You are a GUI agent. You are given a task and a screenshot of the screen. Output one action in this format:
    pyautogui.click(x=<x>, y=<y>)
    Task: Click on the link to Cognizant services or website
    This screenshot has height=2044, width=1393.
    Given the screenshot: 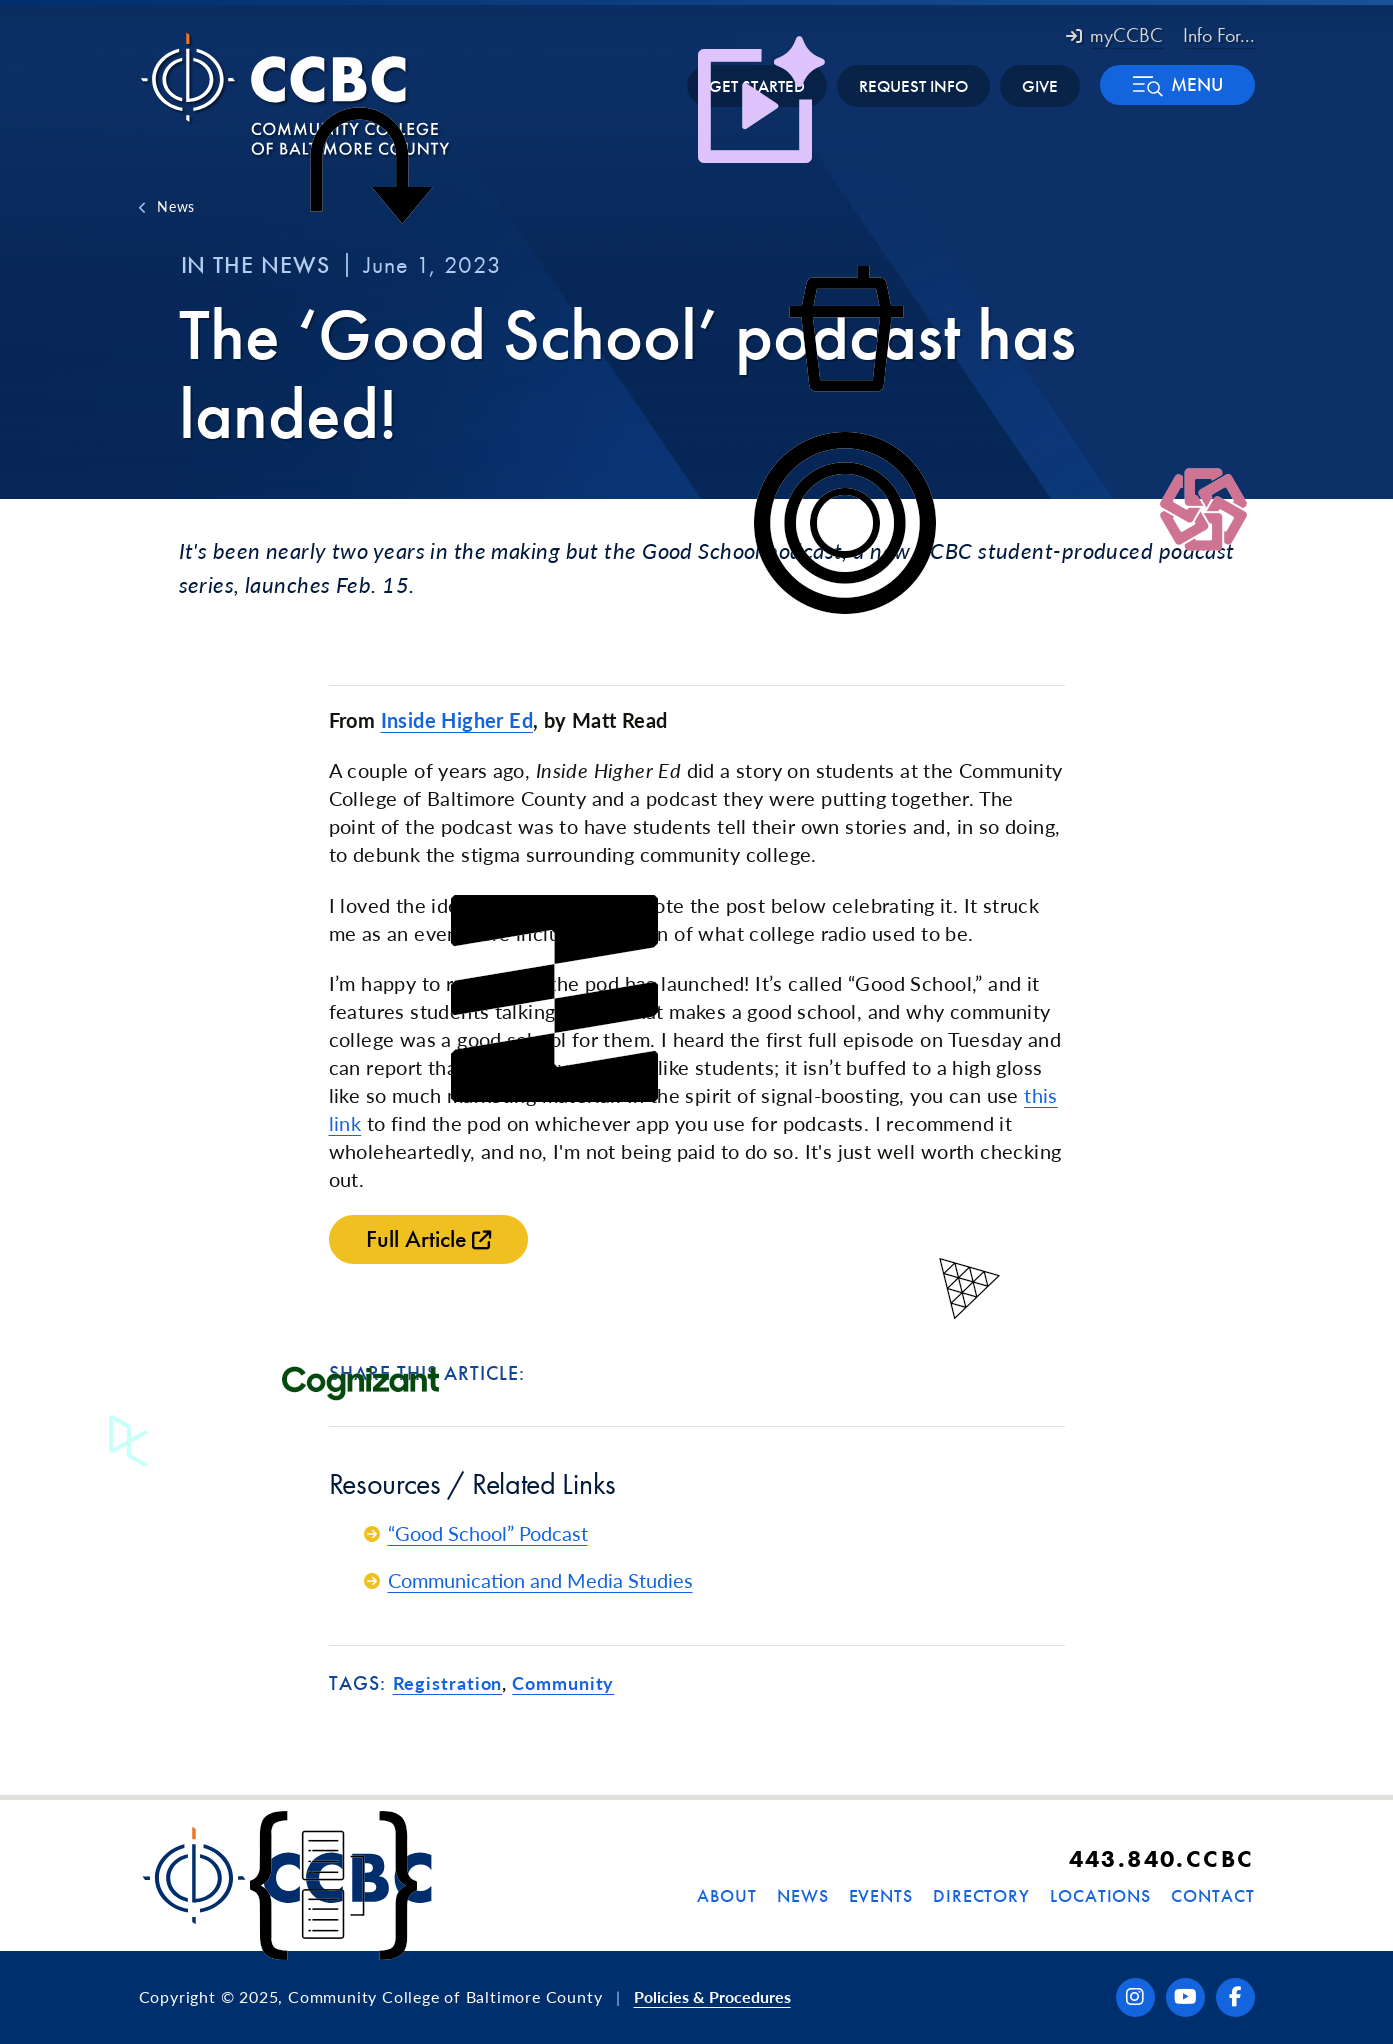 What is the action you would take?
    pyautogui.click(x=360, y=1383)
    